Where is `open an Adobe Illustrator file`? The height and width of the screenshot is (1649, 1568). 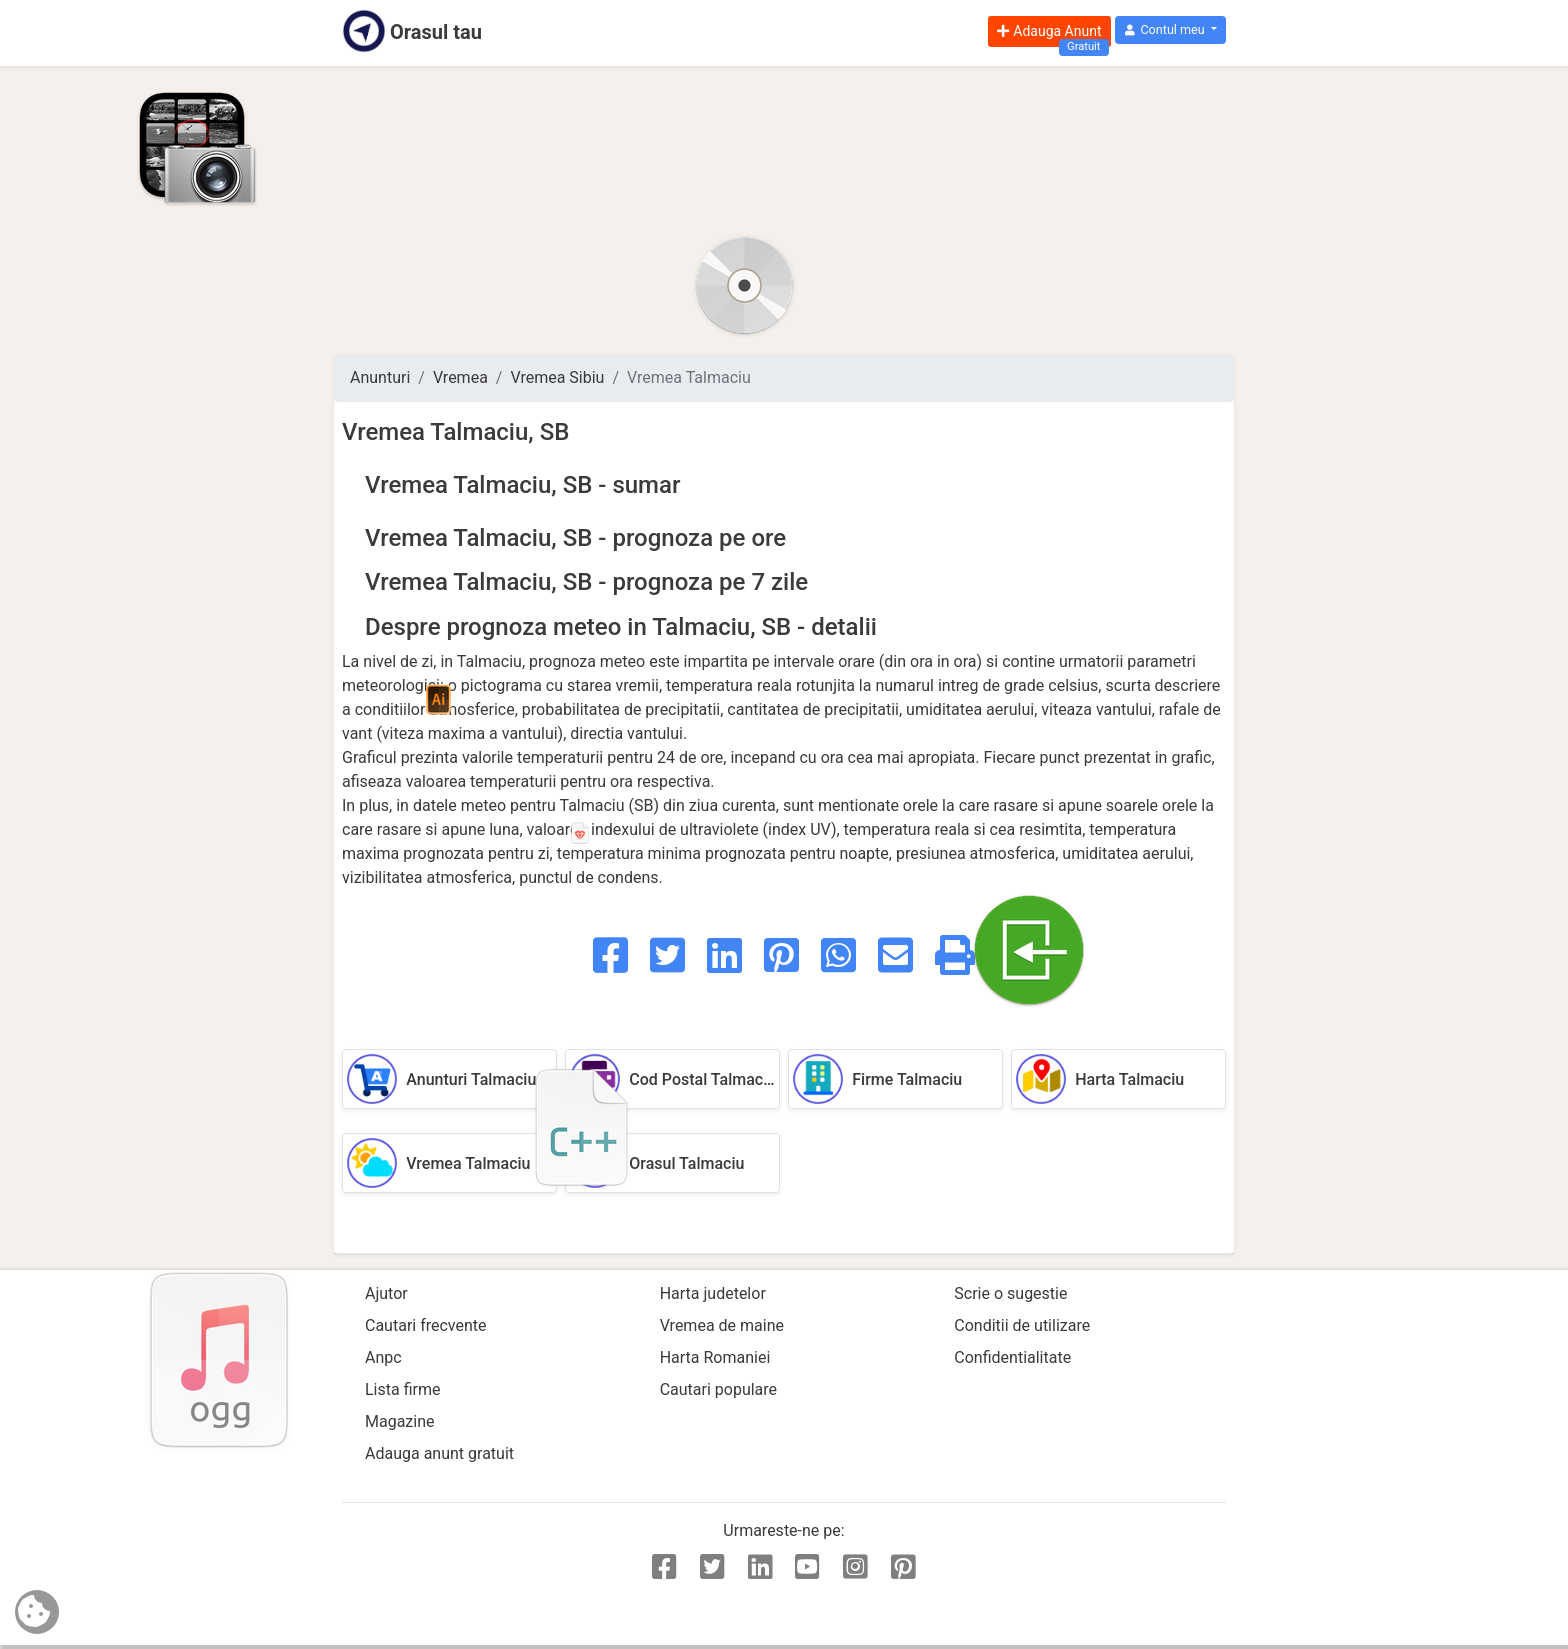 open an Adobe Illustrator file is located at coordinates (438, 699).